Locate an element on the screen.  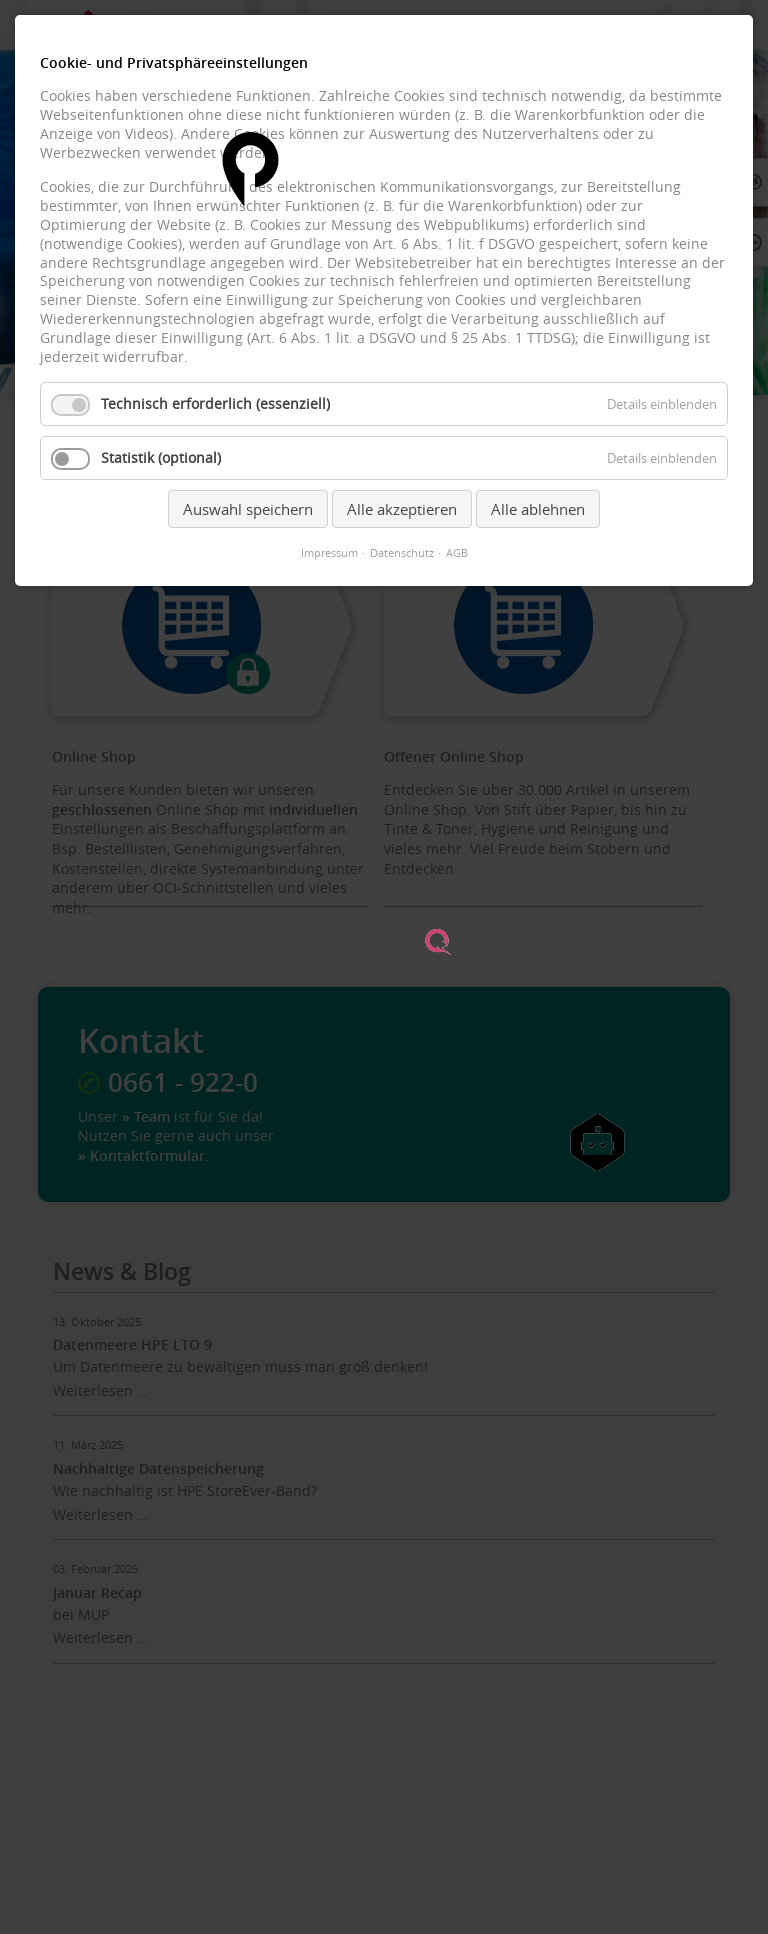
player.me logo is located at coordinates (250, 169).